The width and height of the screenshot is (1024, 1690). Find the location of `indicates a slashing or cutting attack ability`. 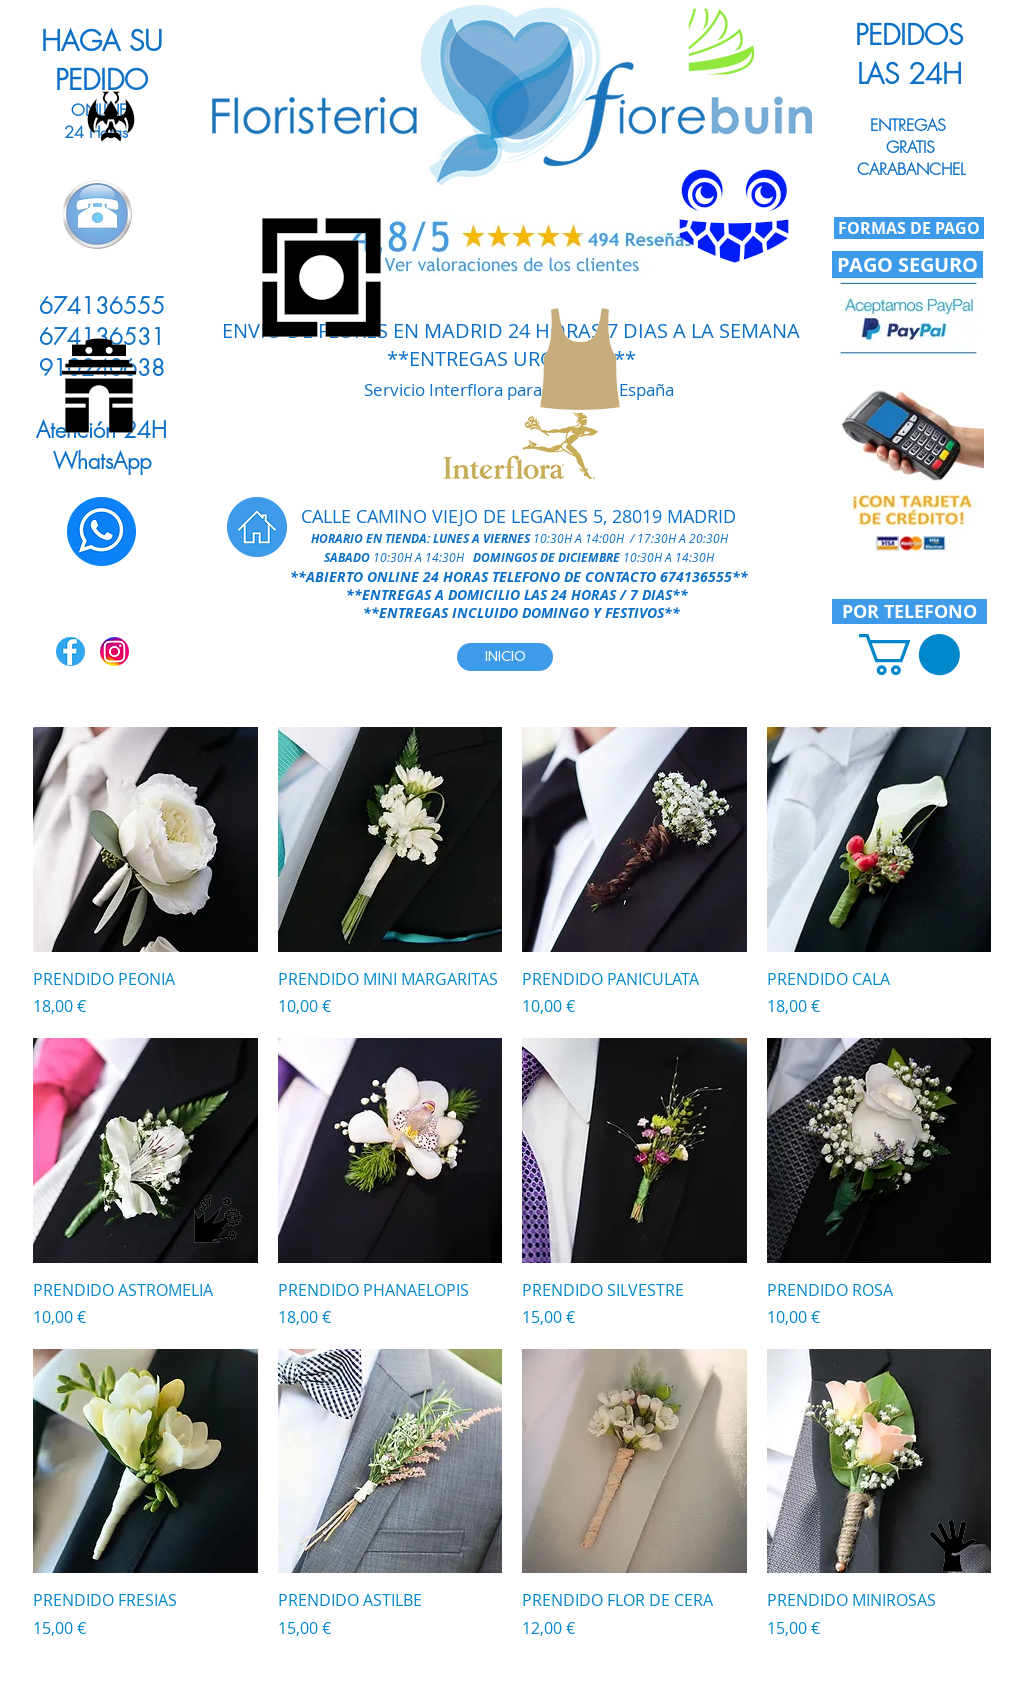

indicates a slashing or cutting attack ability is located at coordinates (721, 41).